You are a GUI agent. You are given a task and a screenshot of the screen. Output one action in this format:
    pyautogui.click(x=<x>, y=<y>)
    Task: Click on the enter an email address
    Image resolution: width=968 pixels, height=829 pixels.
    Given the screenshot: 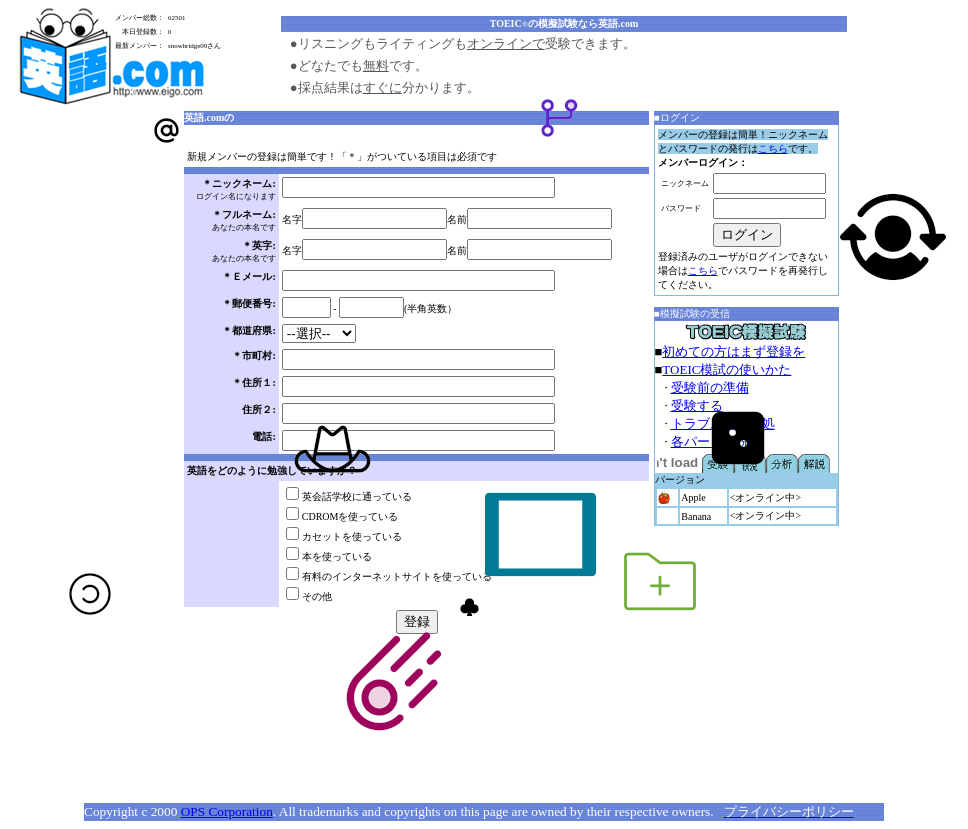 What is the action you would take?
    pyautogui.click(x=166, y=130)
    